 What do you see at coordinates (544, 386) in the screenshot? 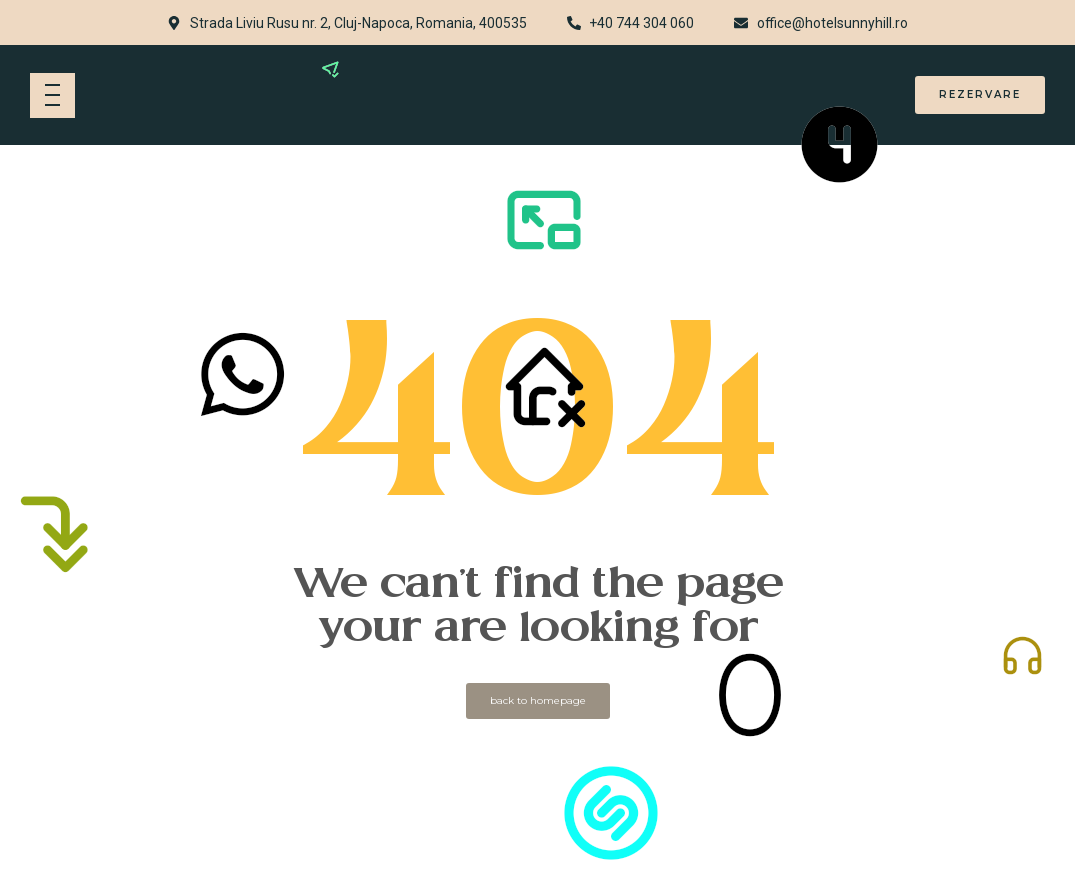
I see `remove a saved home address` at bounding box center [544, 386].